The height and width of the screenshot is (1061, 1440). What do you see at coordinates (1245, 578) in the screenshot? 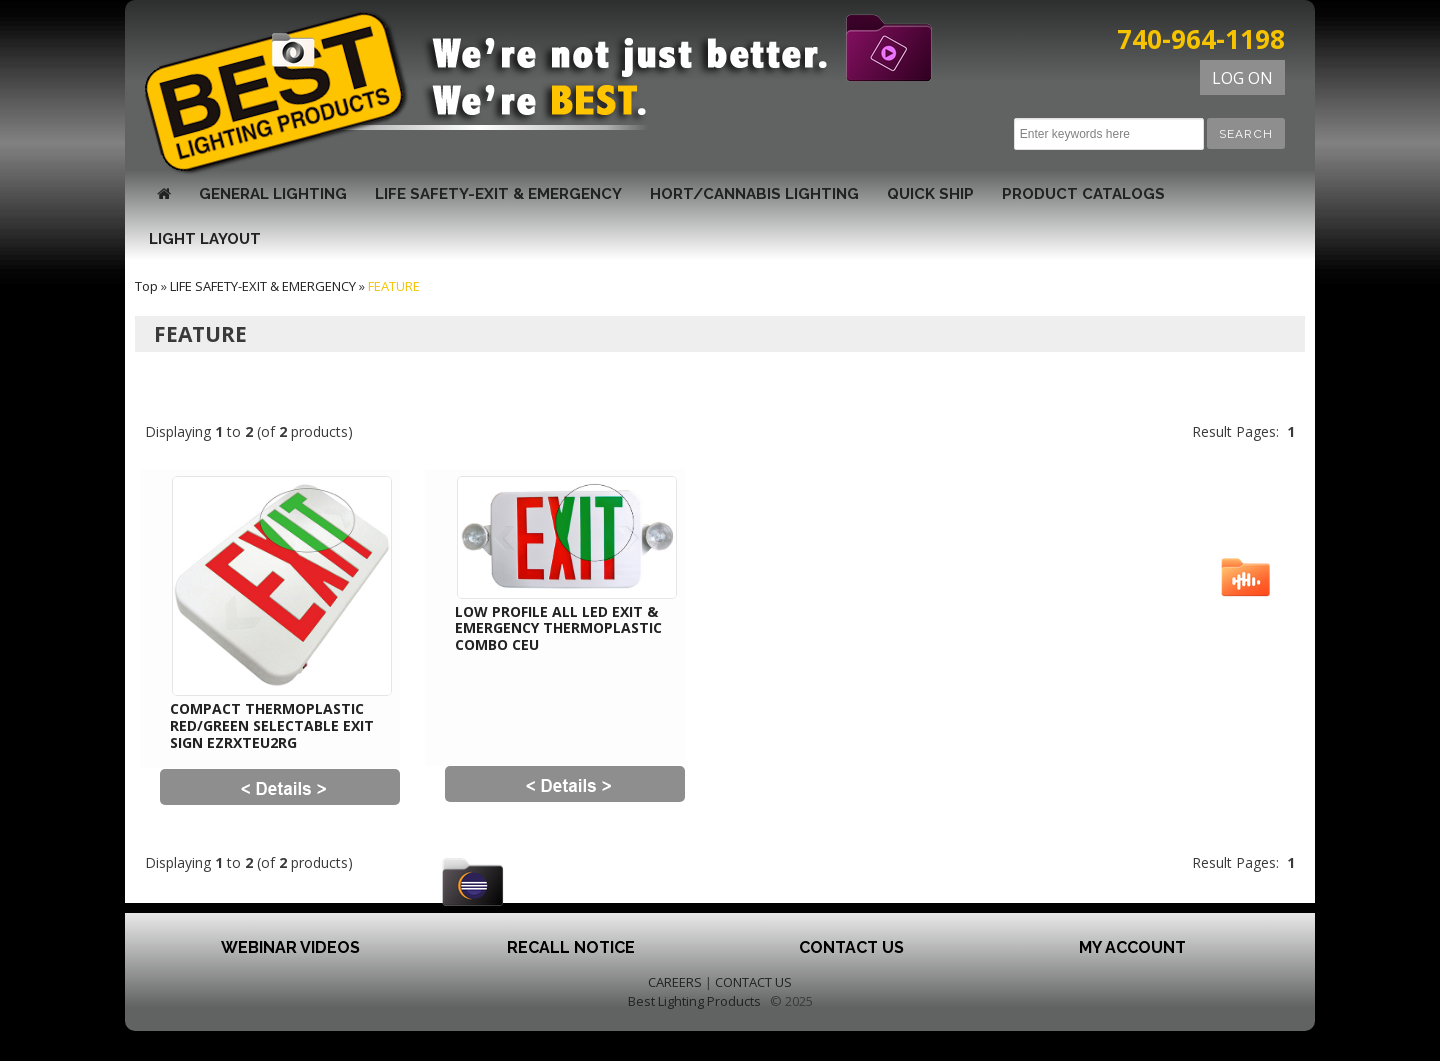
I see `open castbox podcast downloads folder` at bounding box center [1245, 578].